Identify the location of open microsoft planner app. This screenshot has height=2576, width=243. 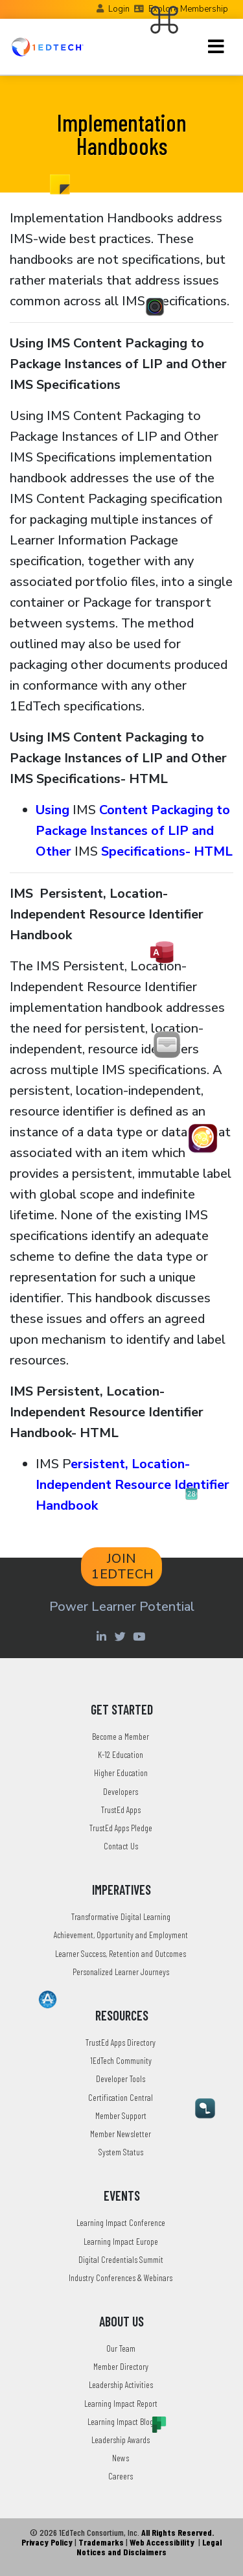
(159, 2424).